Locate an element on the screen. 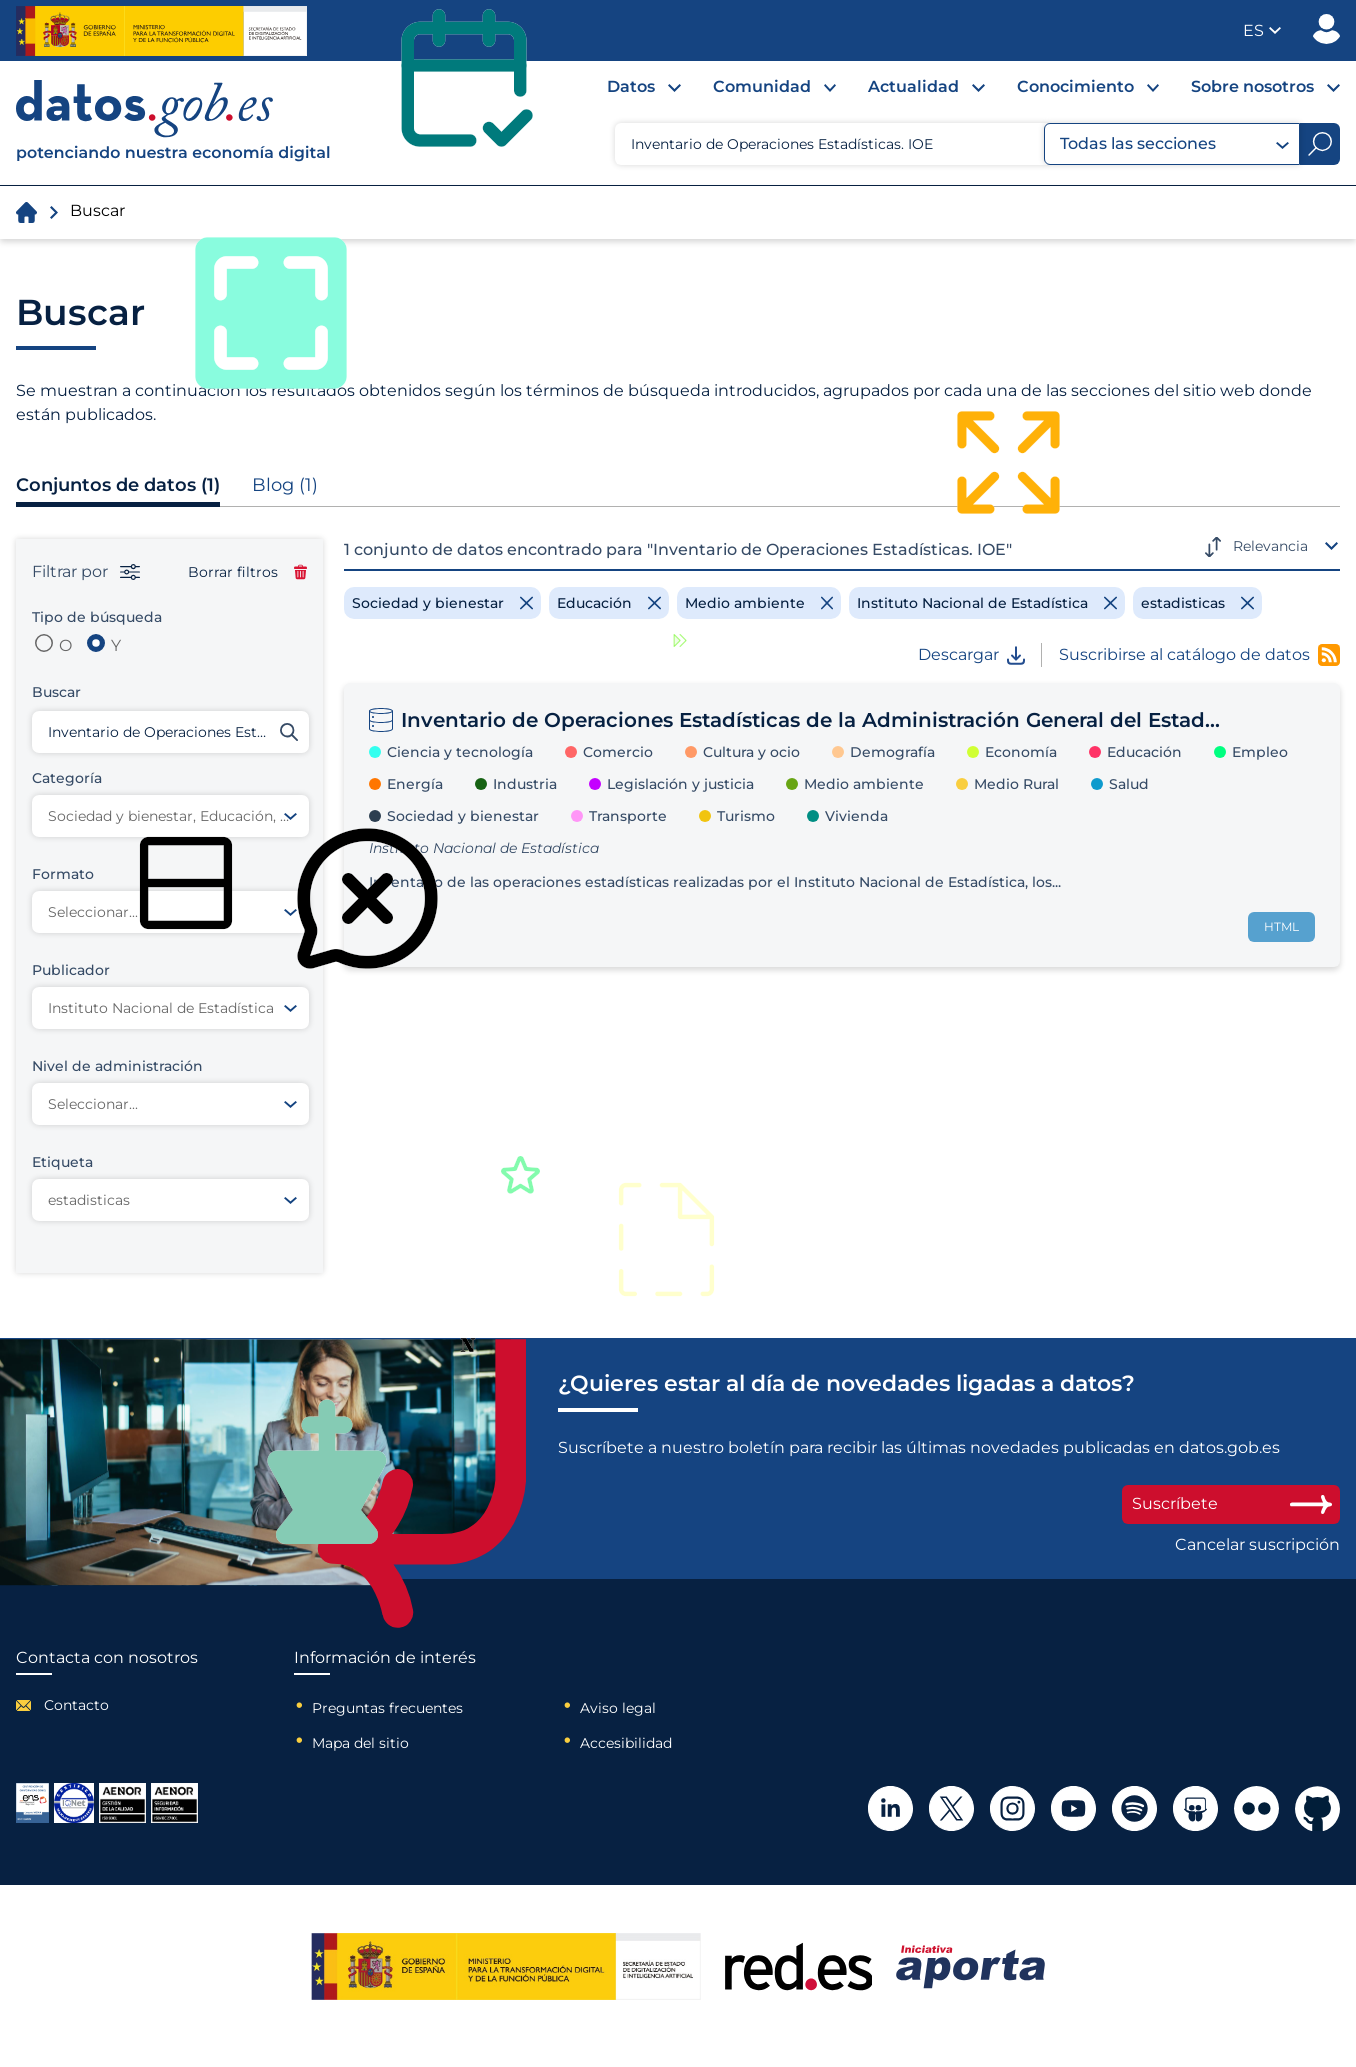 This screenshot has width=1356, height=2067. skip forward or advance to next item is located at coordinates (679, 640).